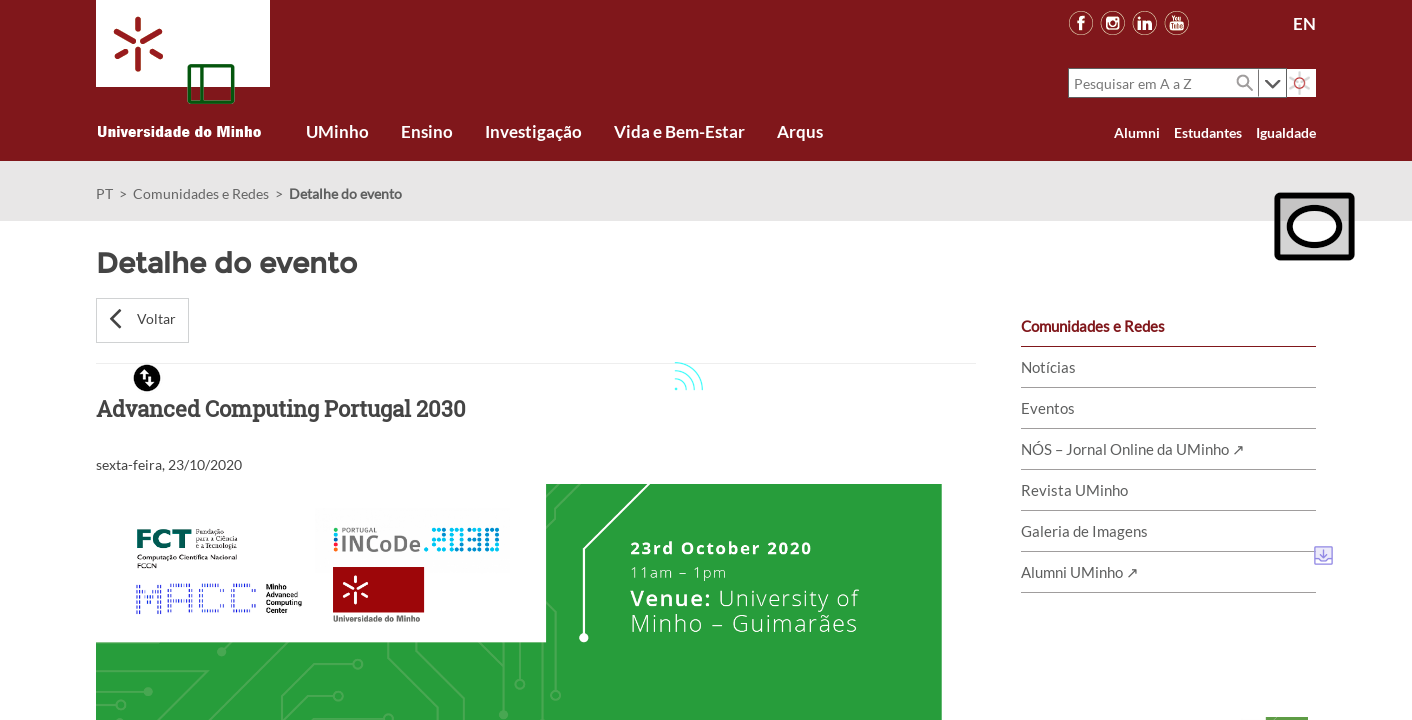 Image resolution: width=1412 pixels, height=720 pixels. I want to click on toggle the sidebar panel, so click(211, 84).